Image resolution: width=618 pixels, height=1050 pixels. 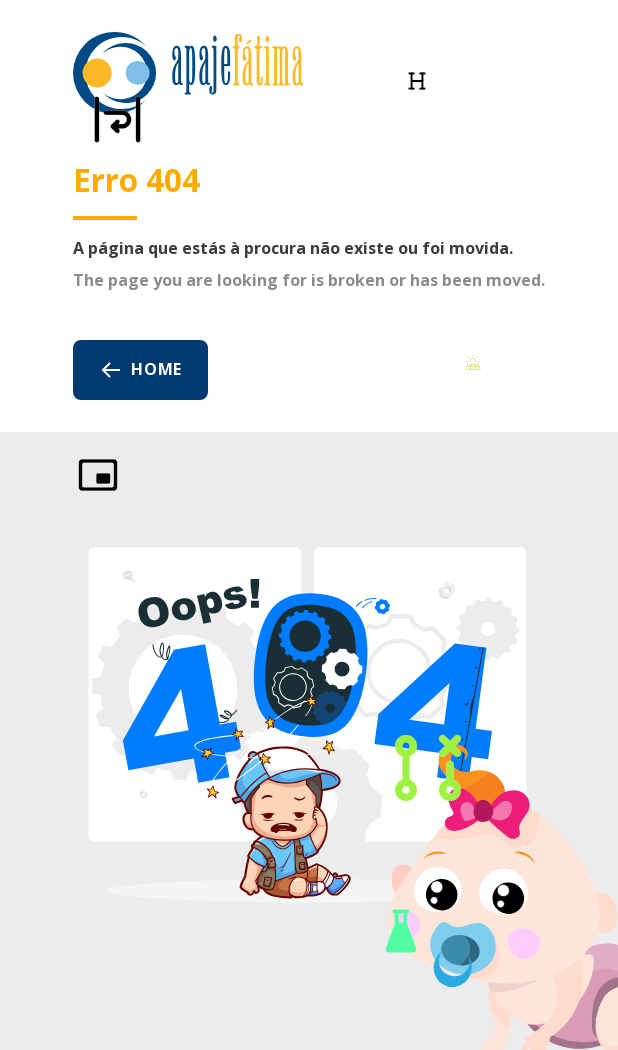 I want to click on apply heading format to selected text, so click(x=417, y=81).